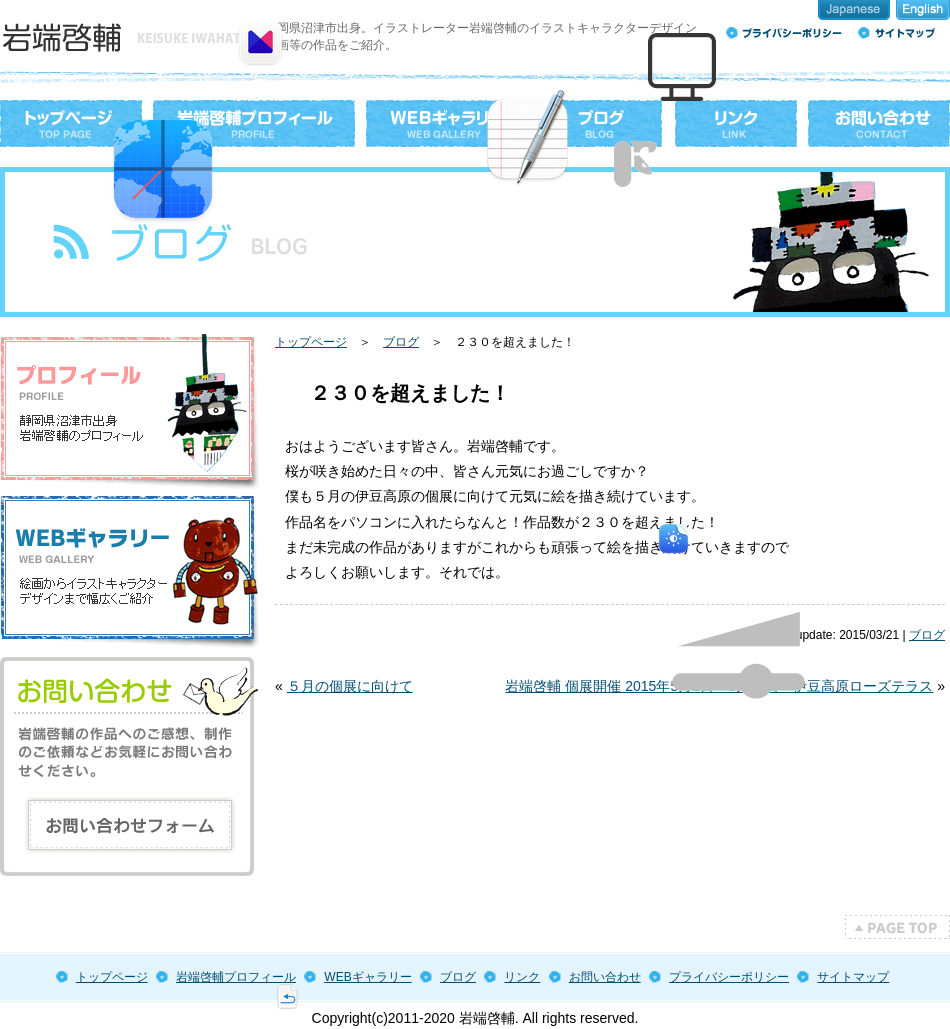 The image size is (950, 1029). I want to click on open nmap network scanning application, so click(163, 169).